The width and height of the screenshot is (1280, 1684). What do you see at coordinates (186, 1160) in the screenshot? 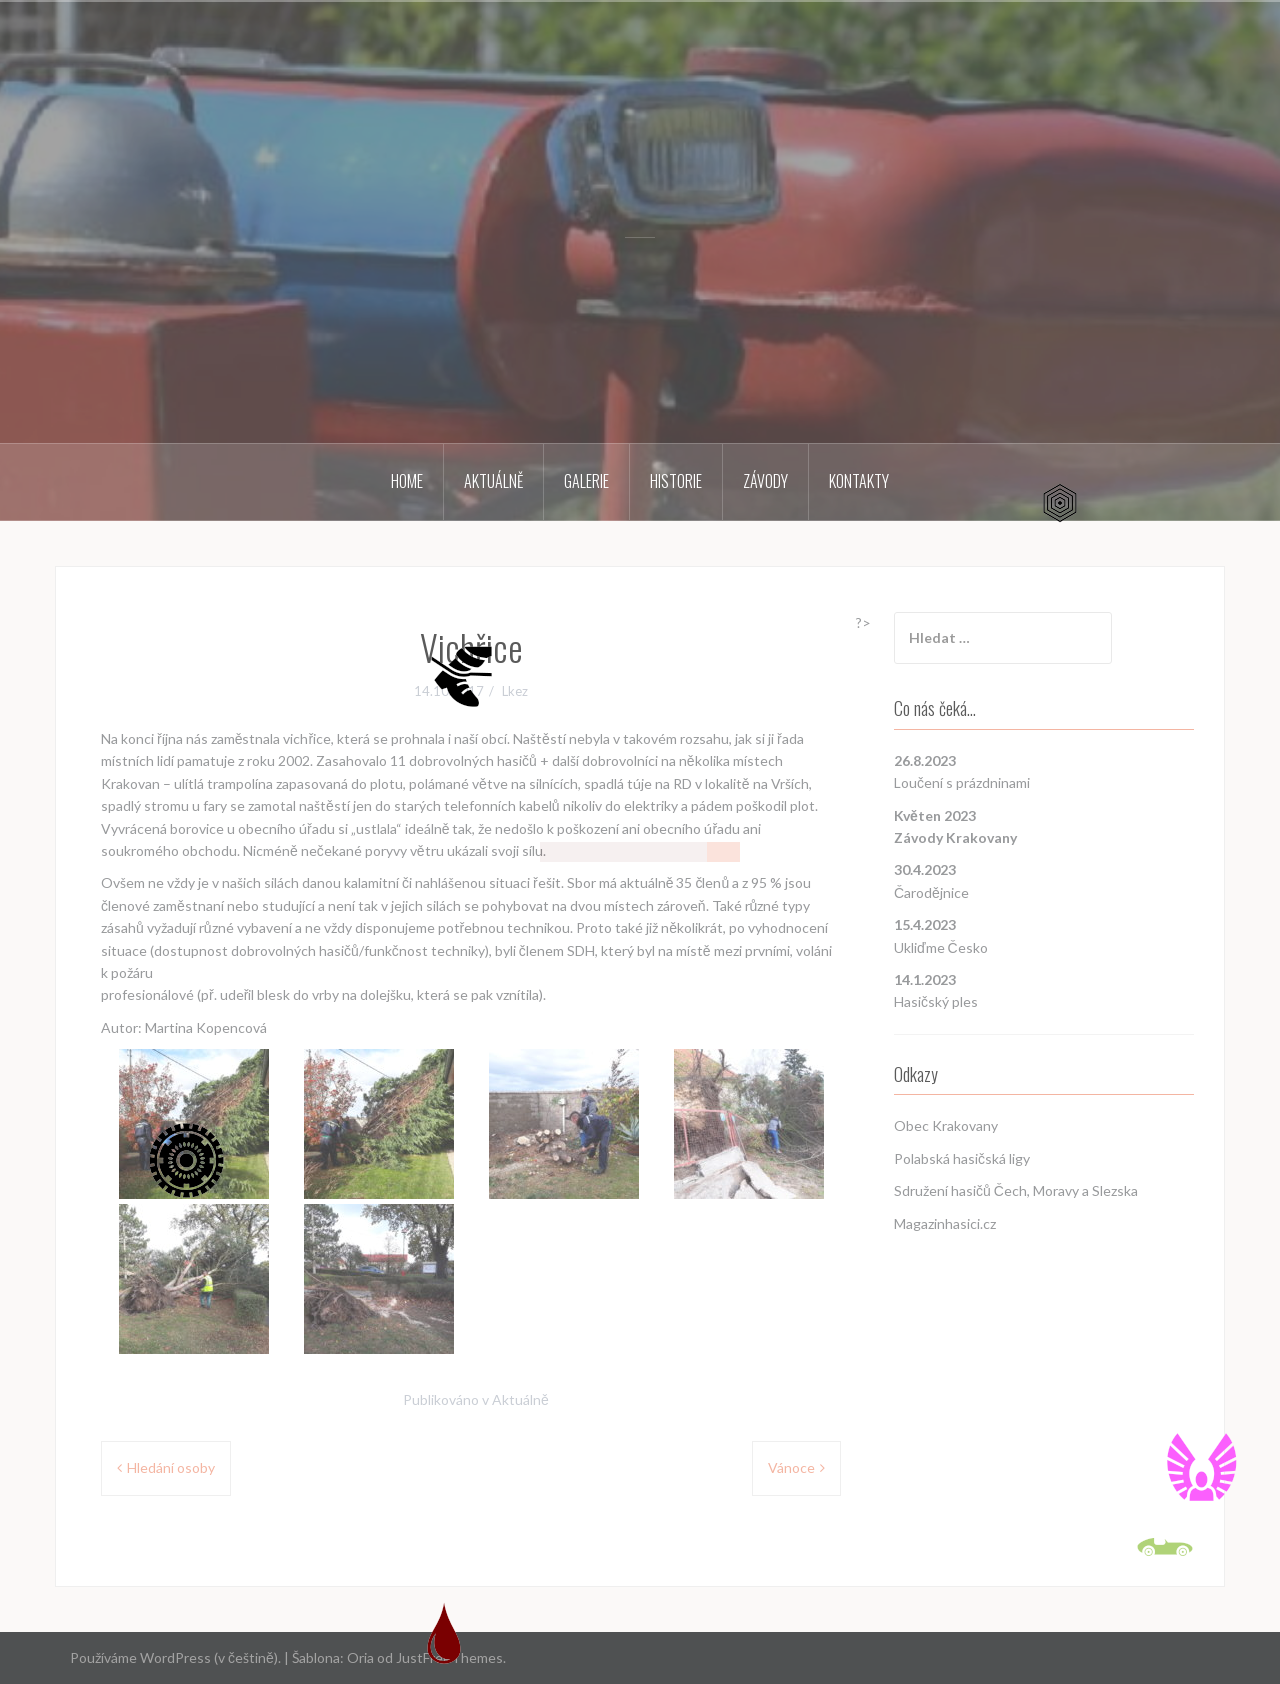
I see `access game settings or configuration menu` at bounding box center [186, 1160].